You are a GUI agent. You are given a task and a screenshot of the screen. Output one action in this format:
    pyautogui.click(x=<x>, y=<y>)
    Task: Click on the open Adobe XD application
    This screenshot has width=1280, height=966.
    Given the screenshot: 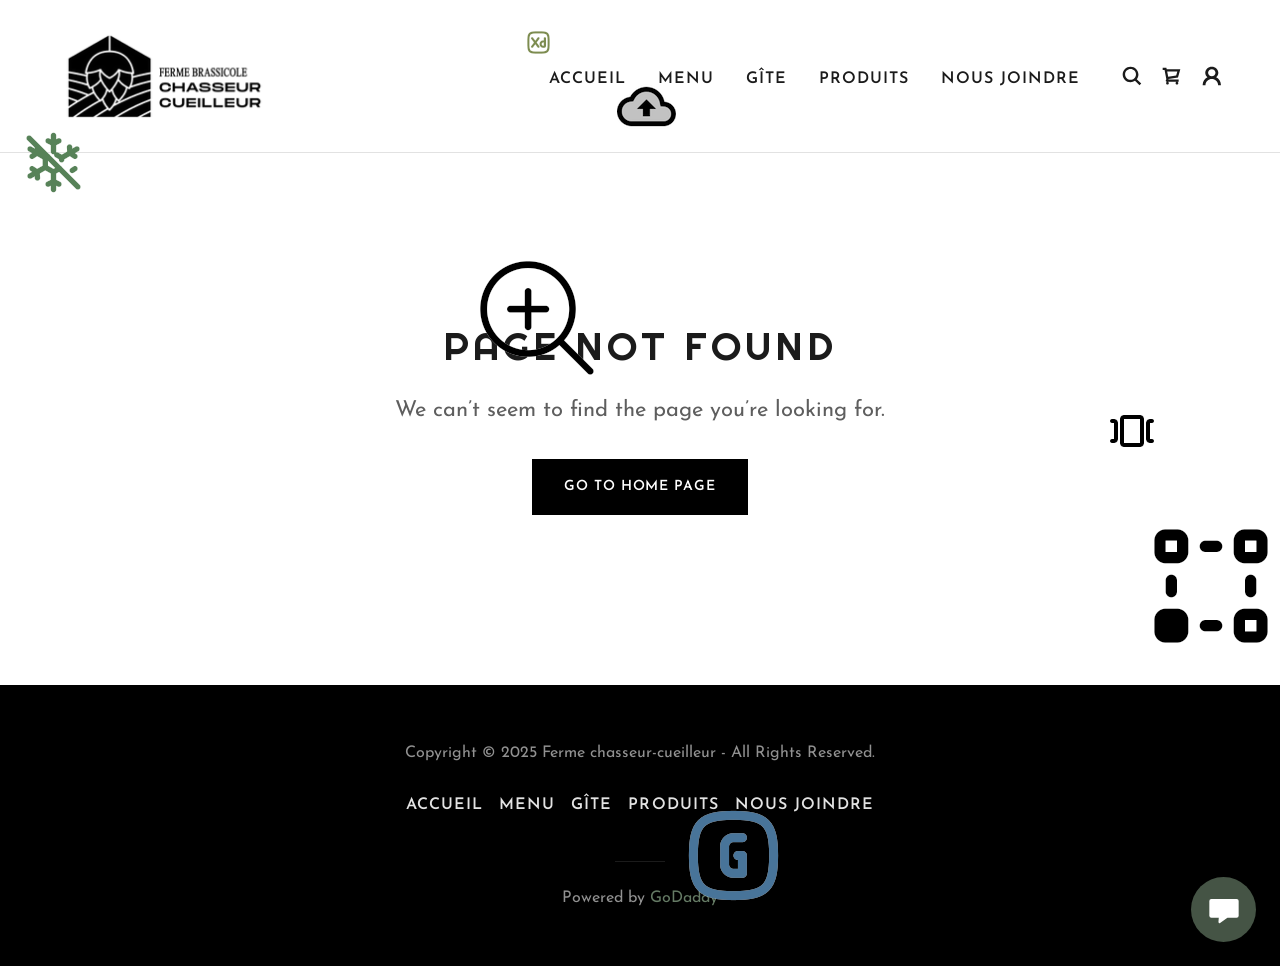 What is the action you would take?
    pyautogui.click(x=538, y=42)
    